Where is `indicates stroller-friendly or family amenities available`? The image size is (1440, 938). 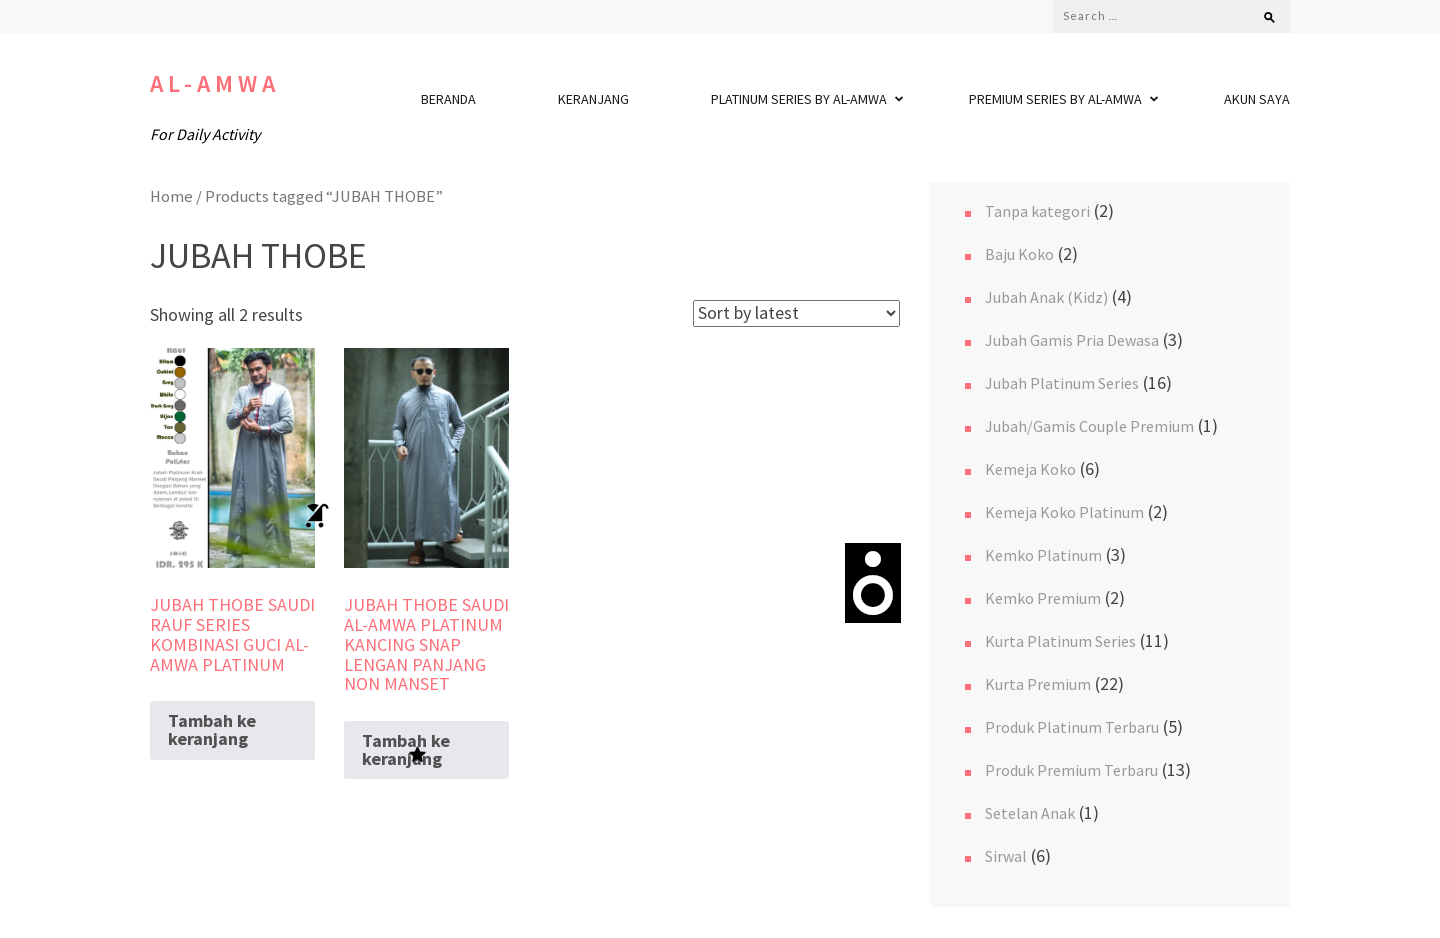 indicates stroller-friendly or family amenities available is located at coordinates (316, 515).